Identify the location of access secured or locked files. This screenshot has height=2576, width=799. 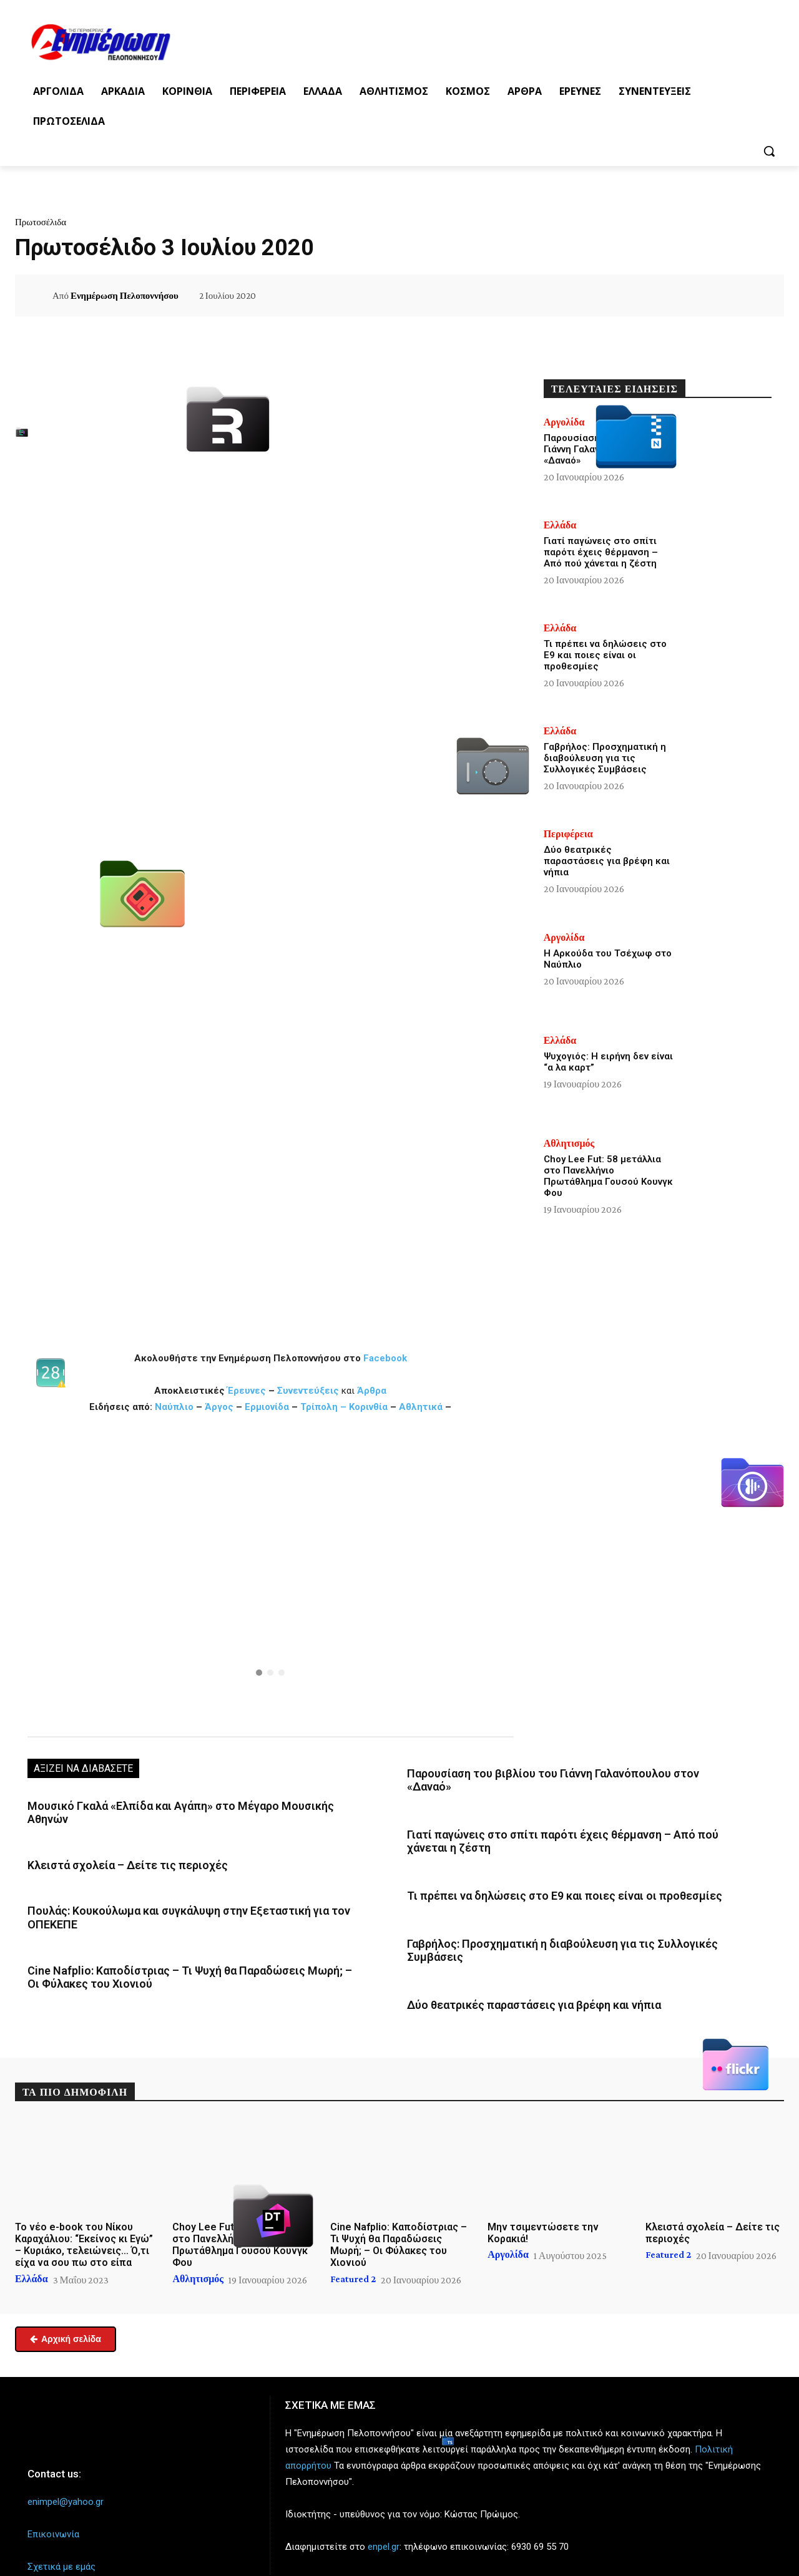
(493, 768).